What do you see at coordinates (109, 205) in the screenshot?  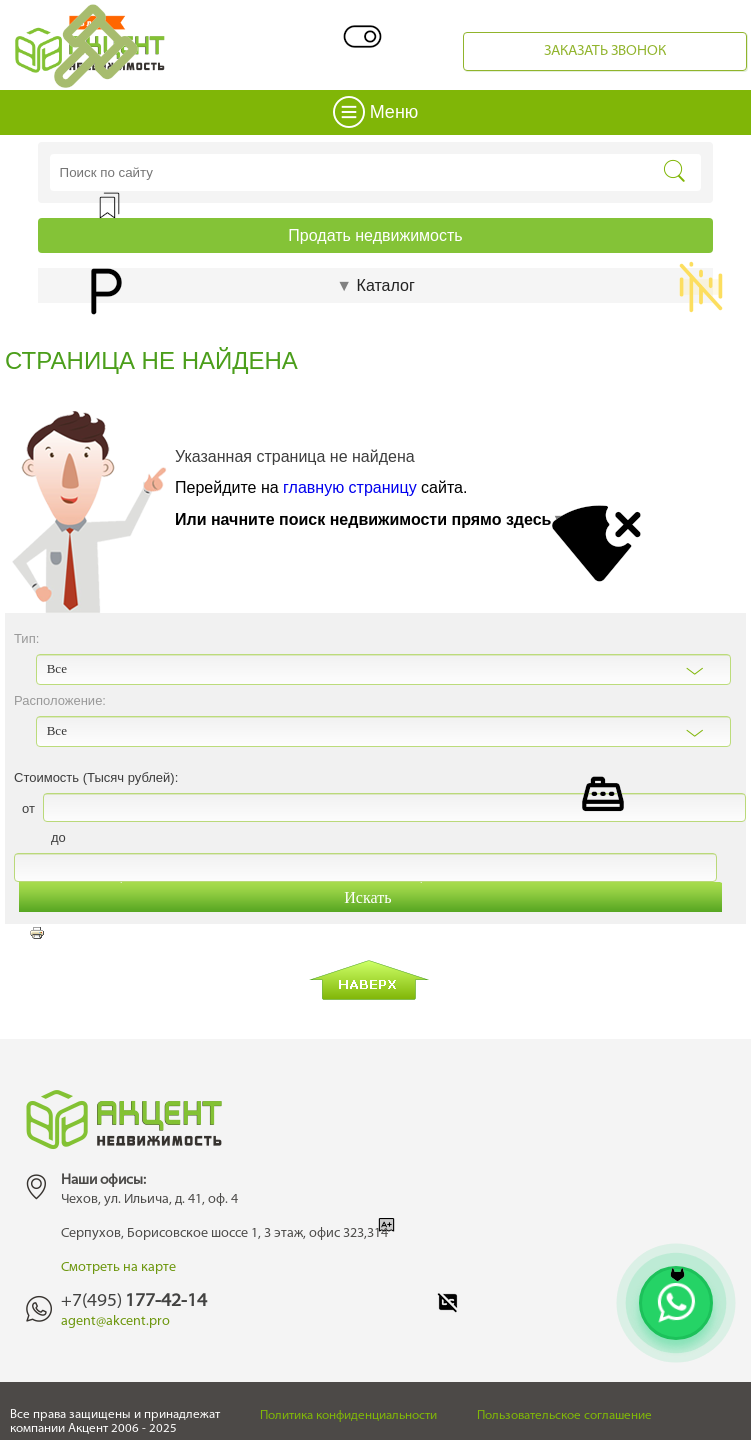 I see `view saved bookmarks` at bounding box center [109, 205].